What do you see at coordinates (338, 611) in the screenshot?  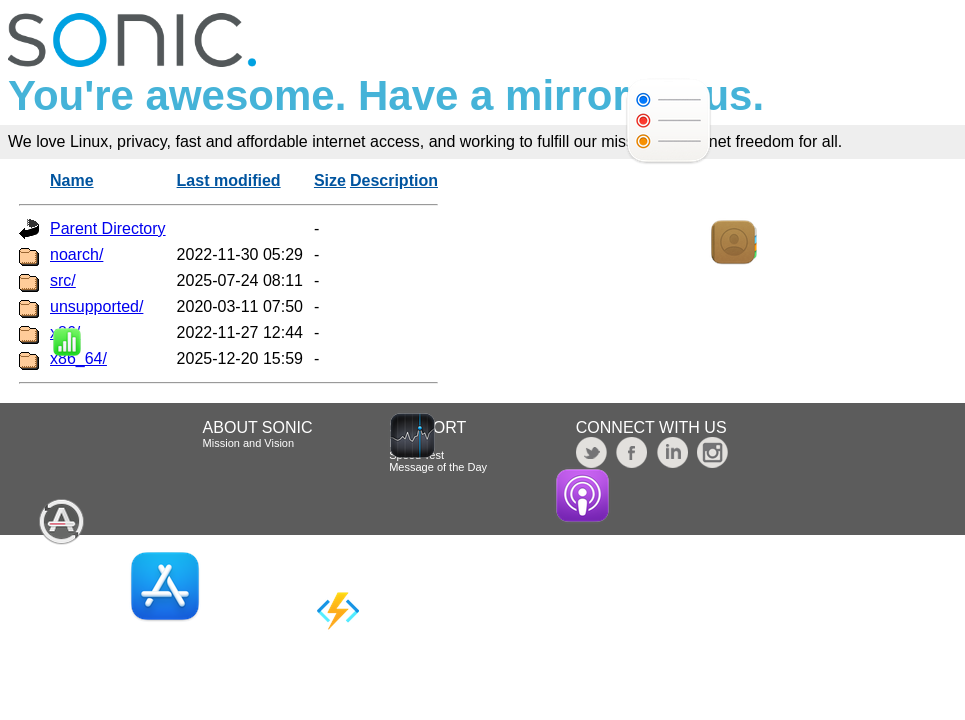 I see `open azure functions app` at bounding box center [338, 611].